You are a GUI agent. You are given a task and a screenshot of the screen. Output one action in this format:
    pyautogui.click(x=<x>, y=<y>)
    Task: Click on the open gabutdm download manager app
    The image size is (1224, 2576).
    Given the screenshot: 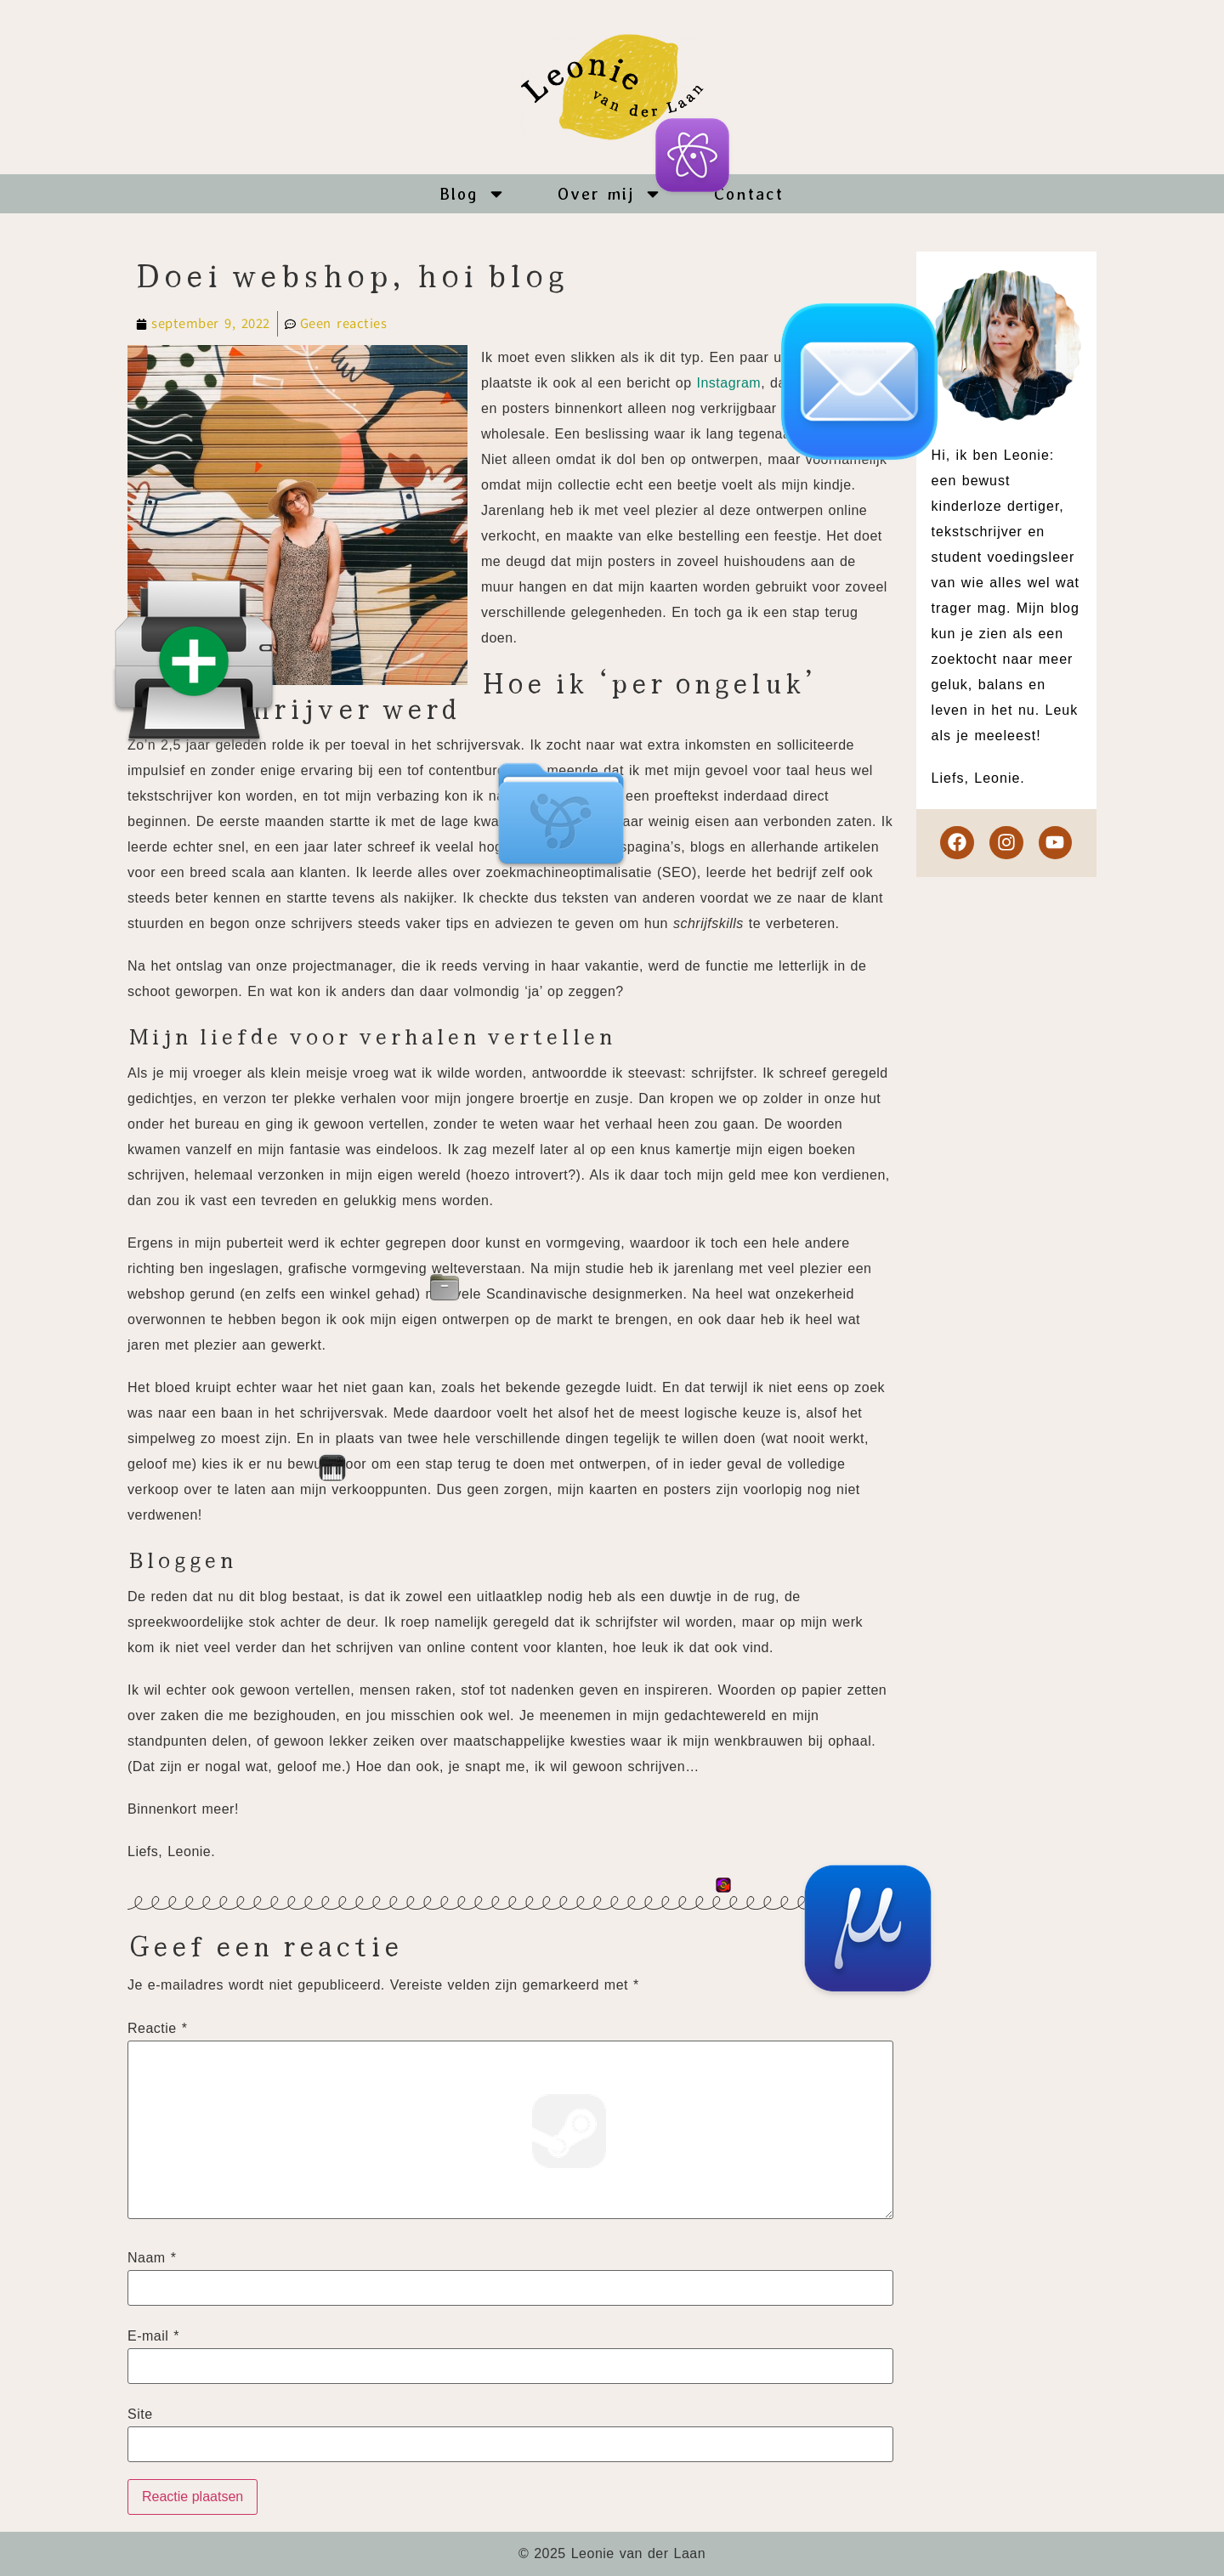 What is the action you would take?
    pyautogui.click(x=723, y=1885)
    